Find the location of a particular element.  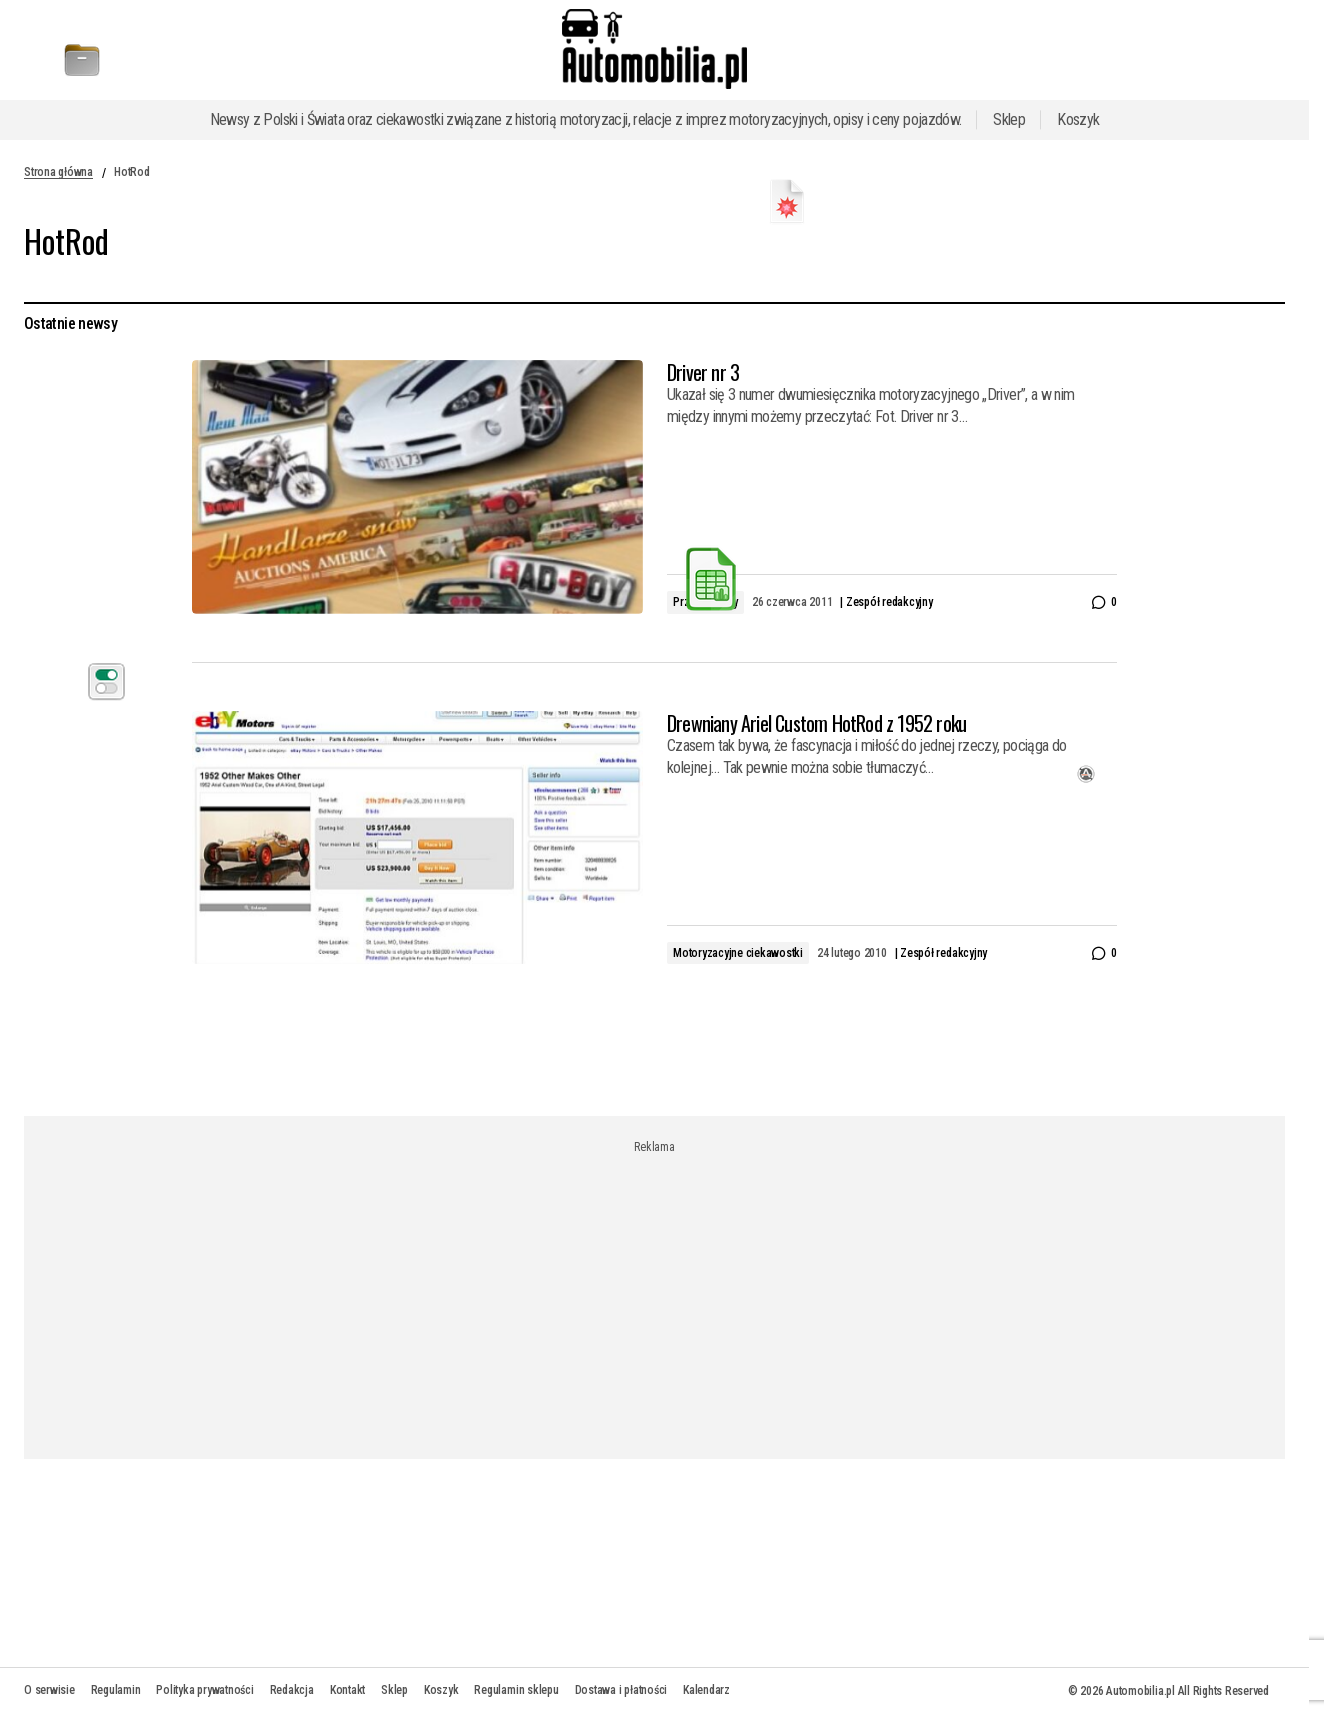

check for available system updates is located at coordinates (1086, 774).